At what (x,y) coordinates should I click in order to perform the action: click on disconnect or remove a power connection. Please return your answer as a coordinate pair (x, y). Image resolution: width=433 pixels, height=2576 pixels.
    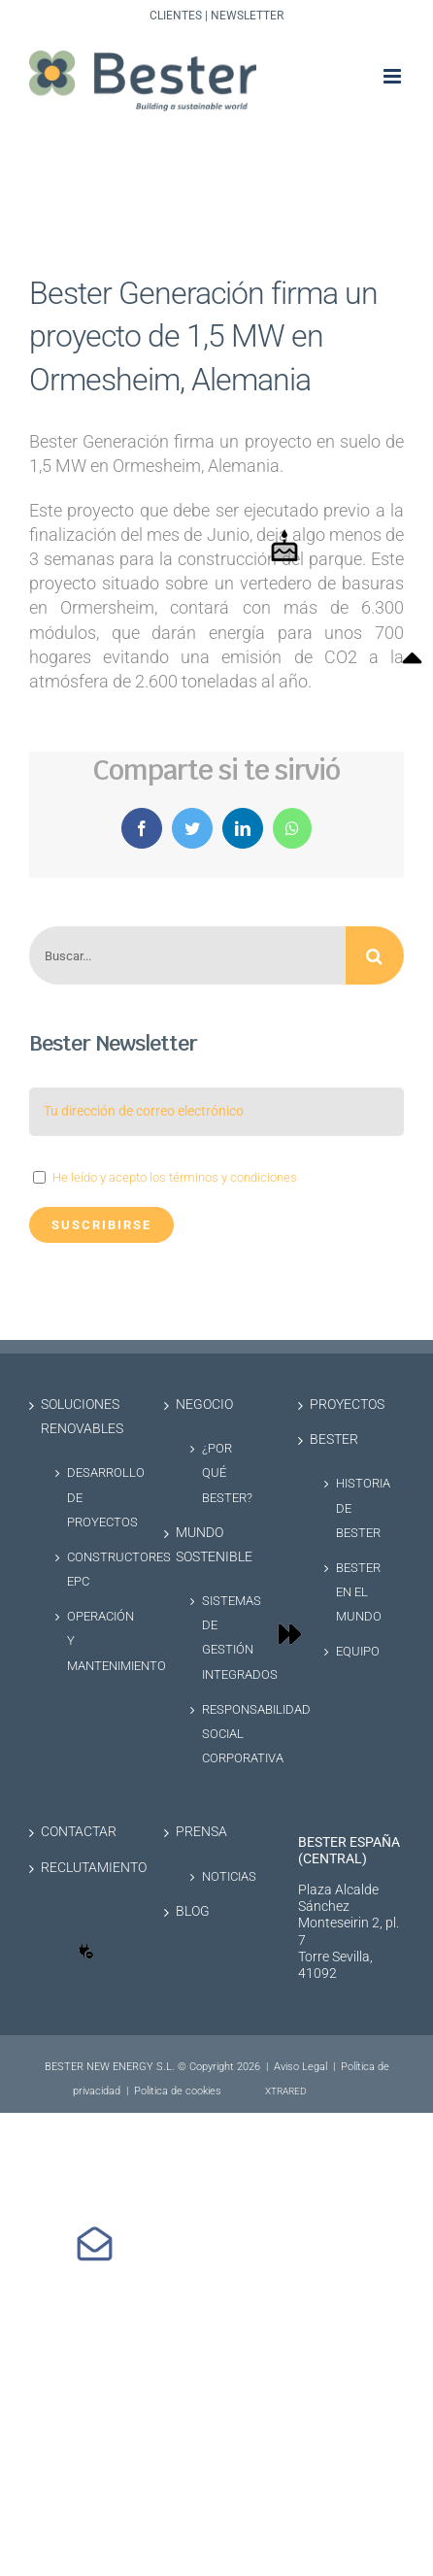
    Looking at the image, I should click on (84, 1951).